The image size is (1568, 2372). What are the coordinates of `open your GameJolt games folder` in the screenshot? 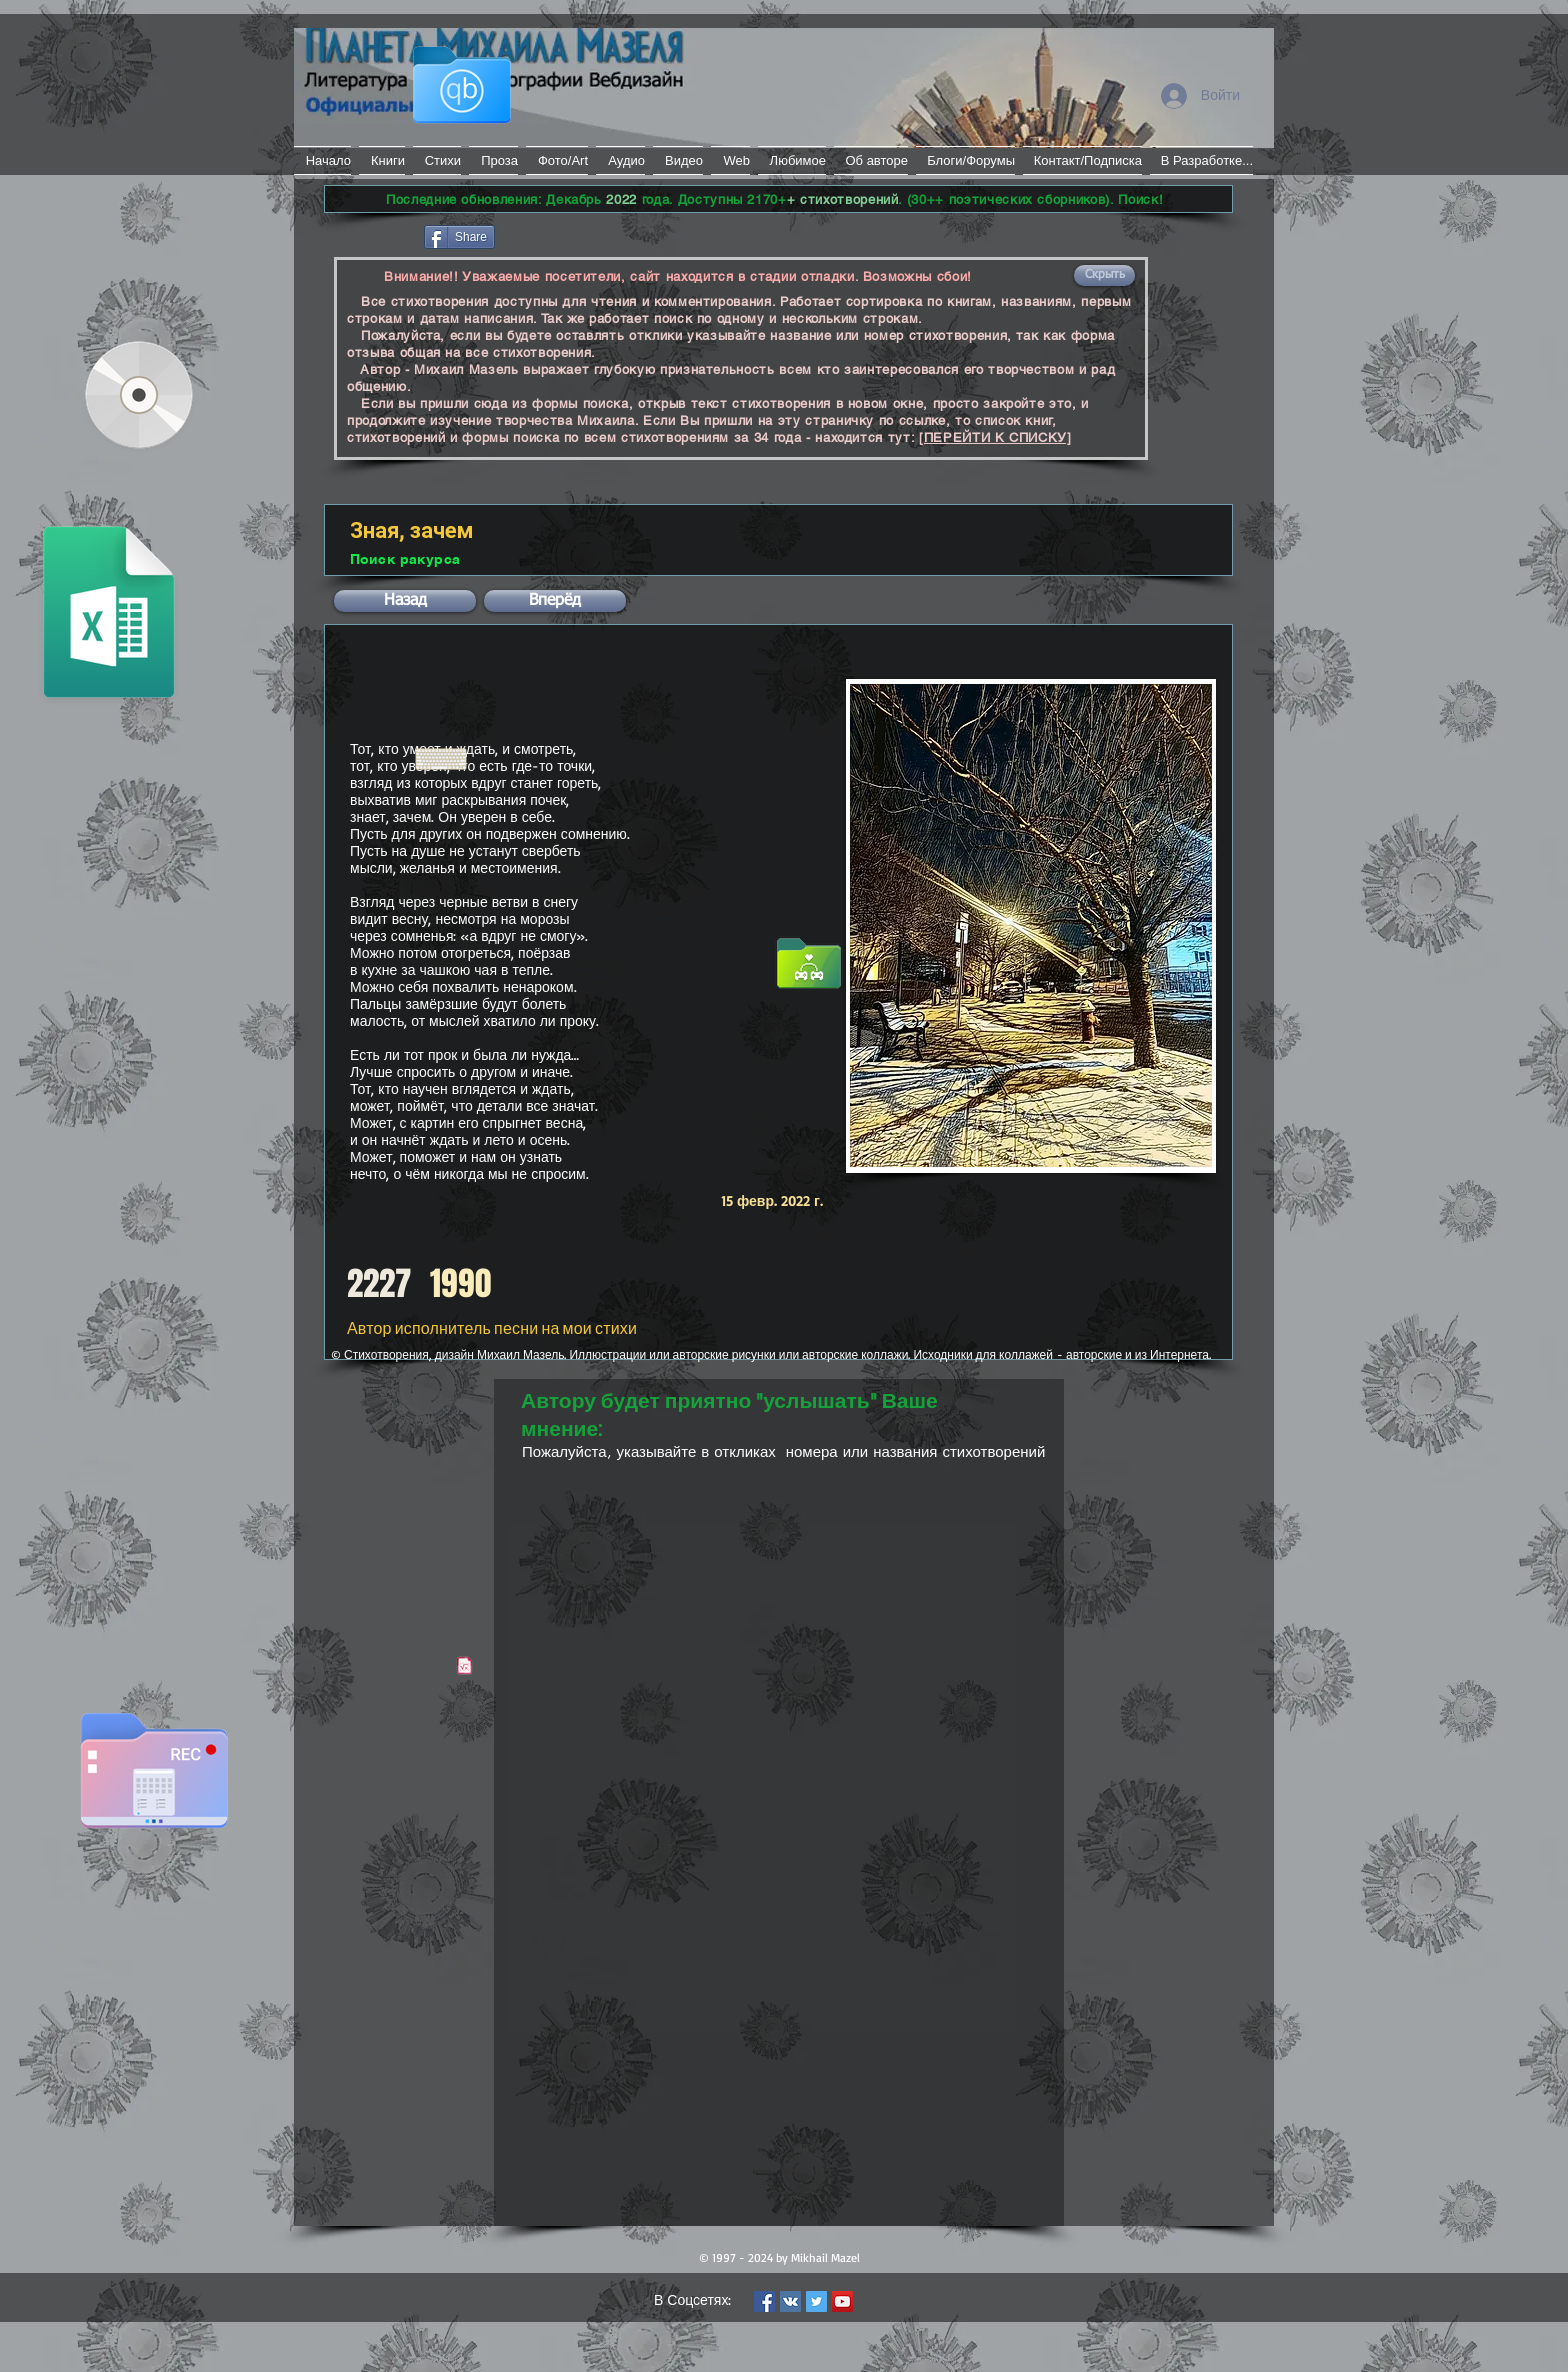 It's located at (809, 965).